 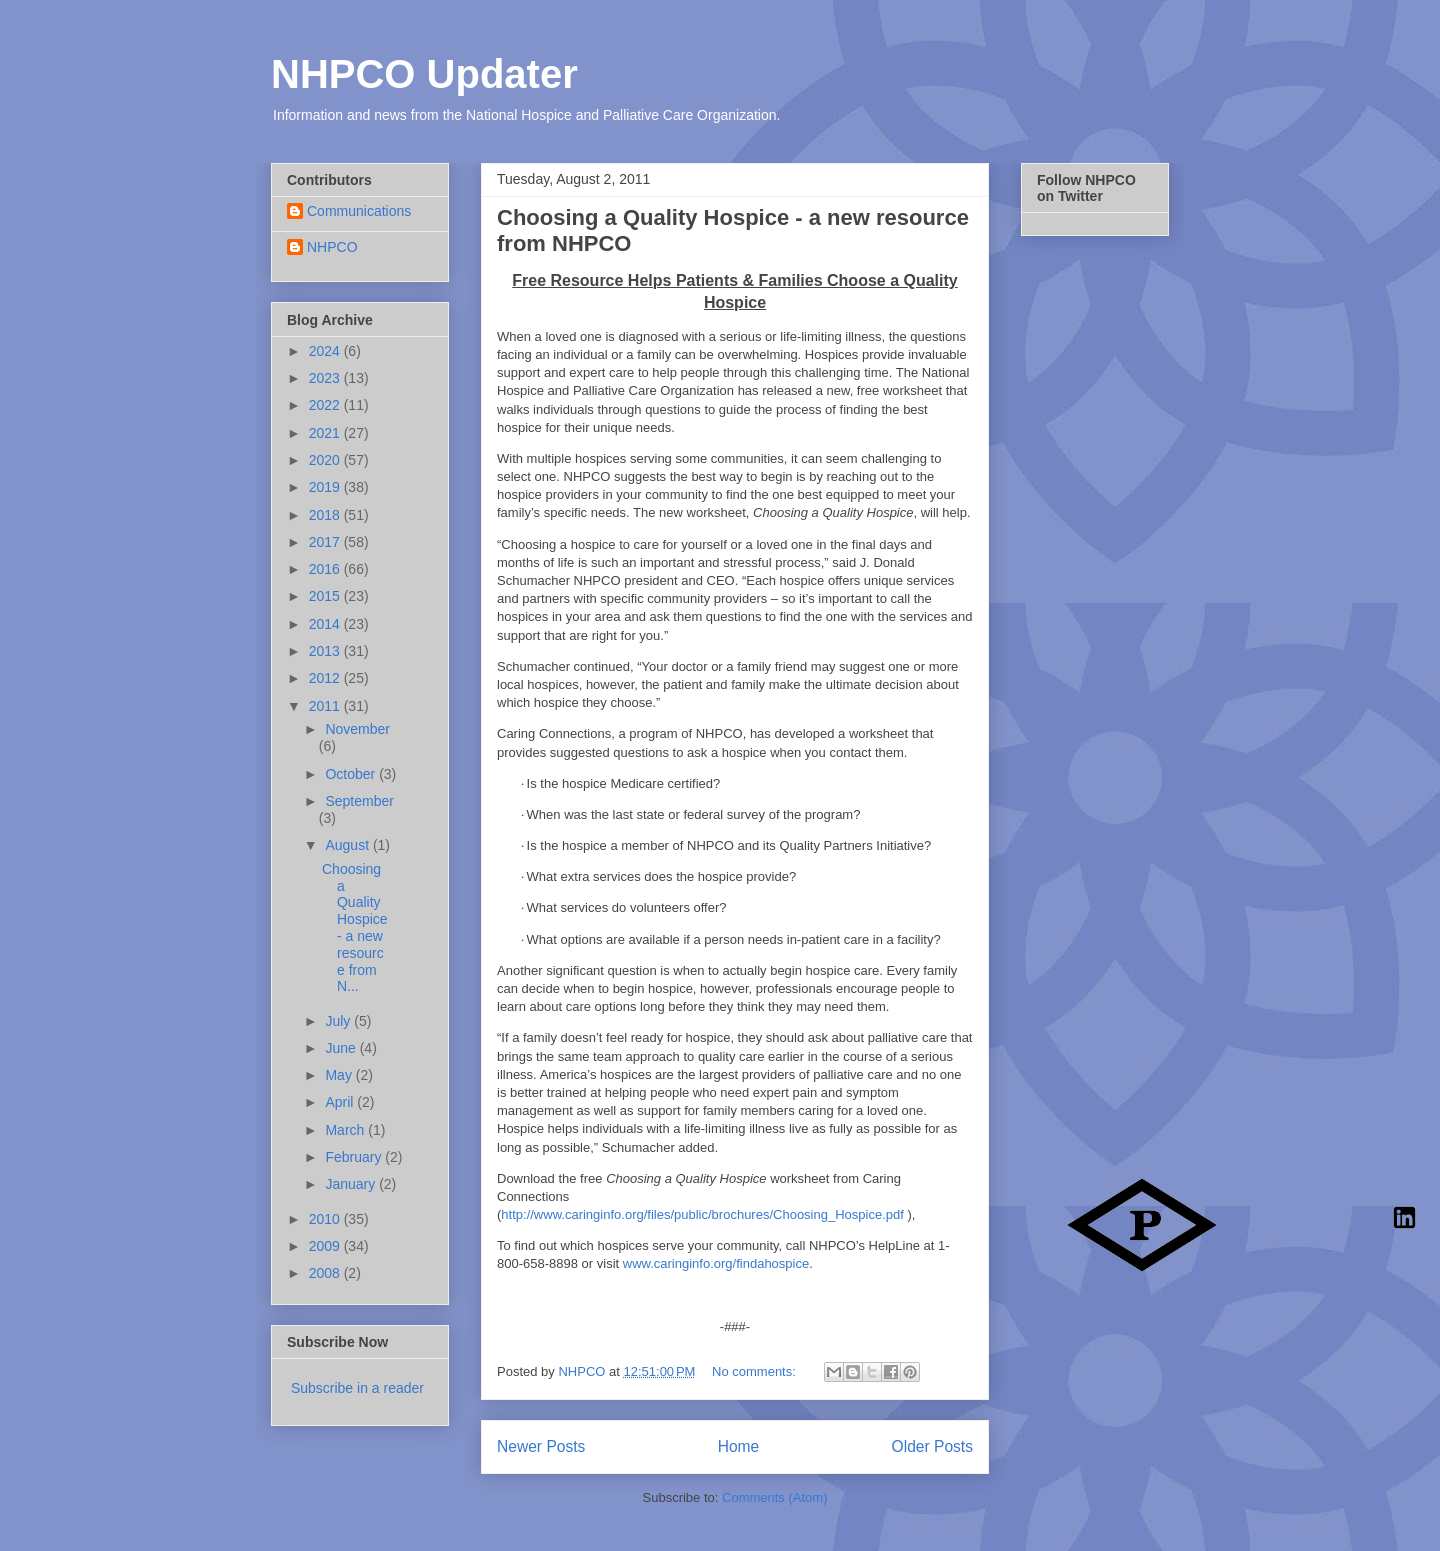 What do you see at coordinates (1142, 1225) in the screenshot?
I see `powers brand logo` at bounding box center [1142, 1225].